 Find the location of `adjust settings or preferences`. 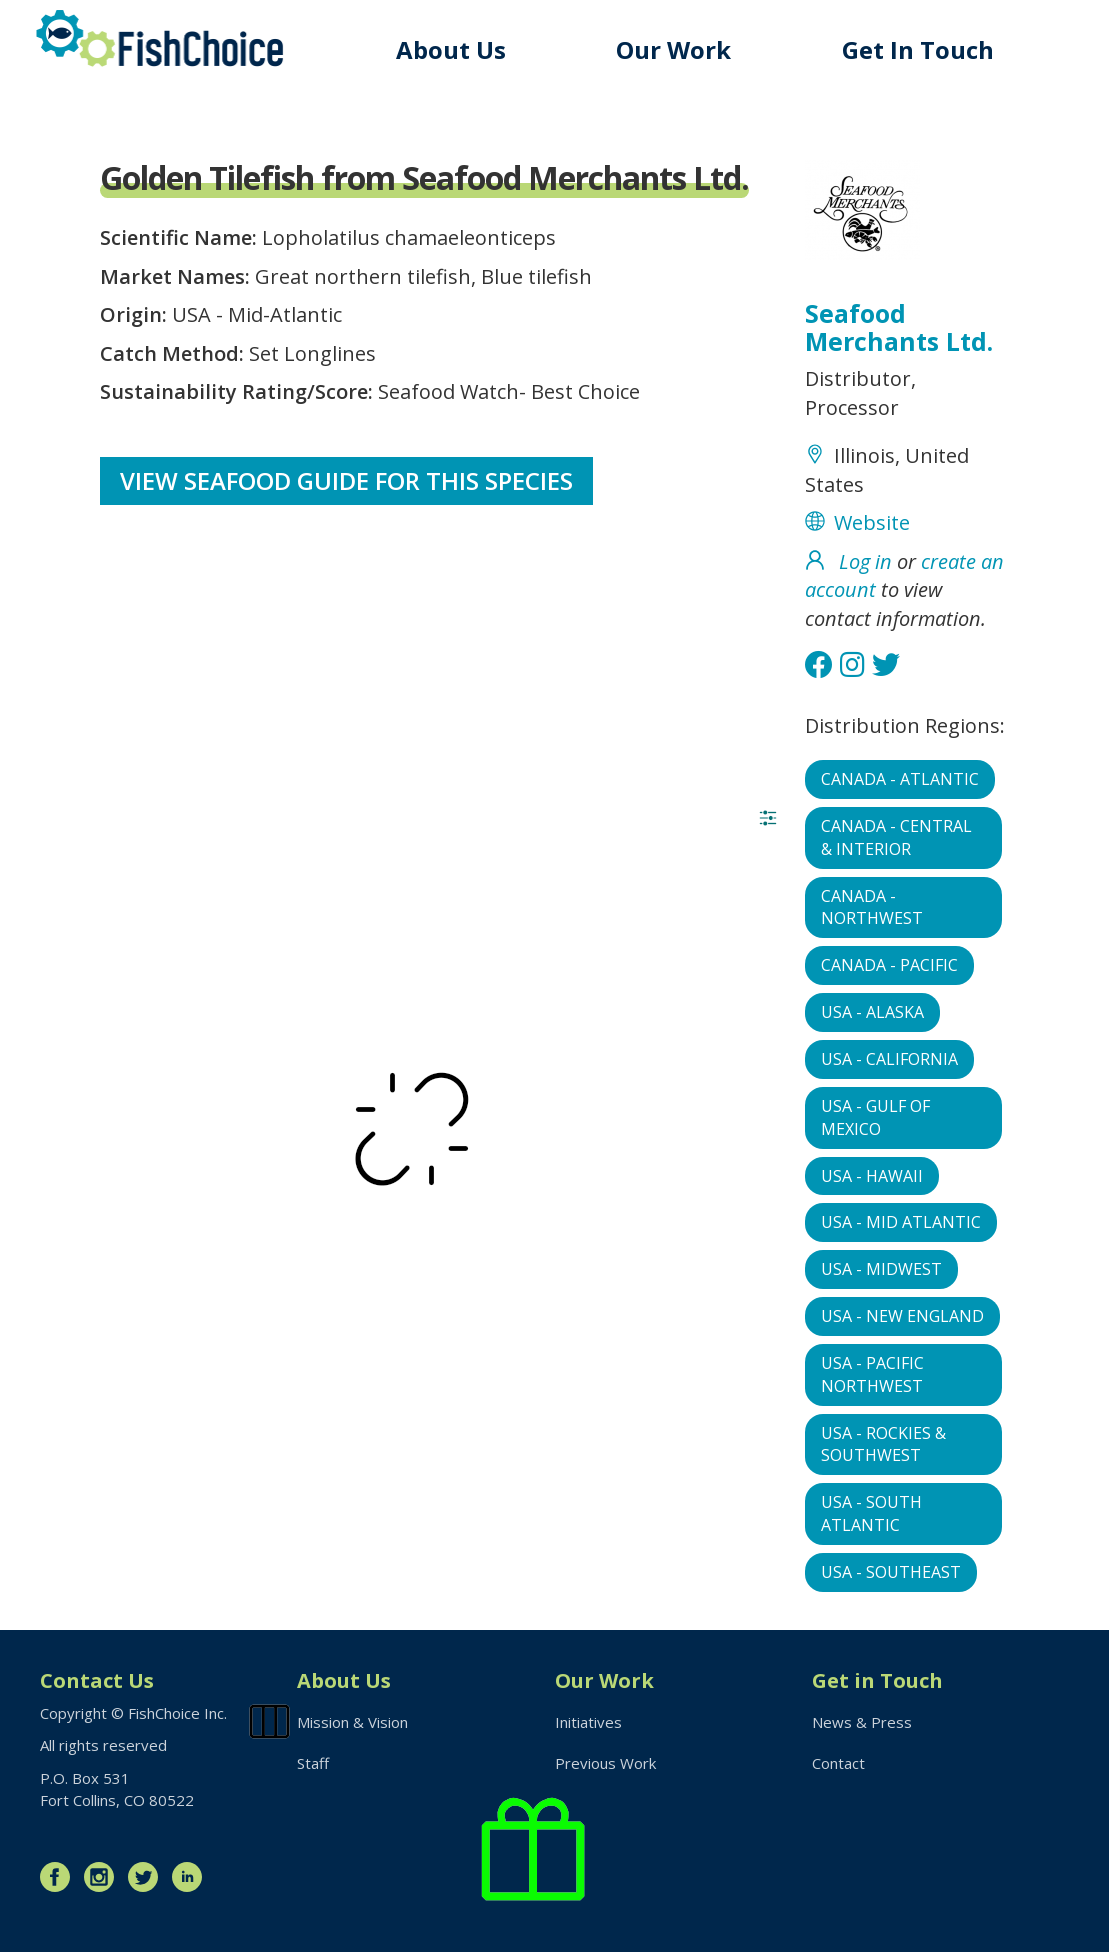

adjust settings or preferences is located at coordinates (768, 818).